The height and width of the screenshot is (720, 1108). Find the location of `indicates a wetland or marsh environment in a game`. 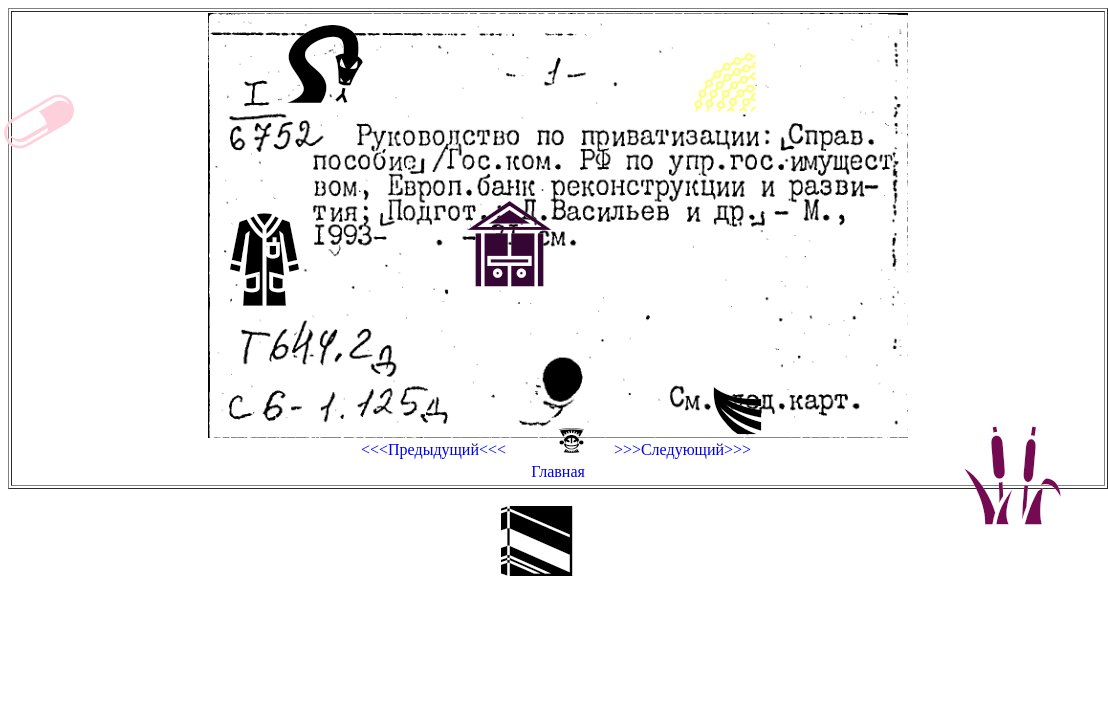

indicates a wetland or marsh environment in a game is located at coordinates (1012, 475).